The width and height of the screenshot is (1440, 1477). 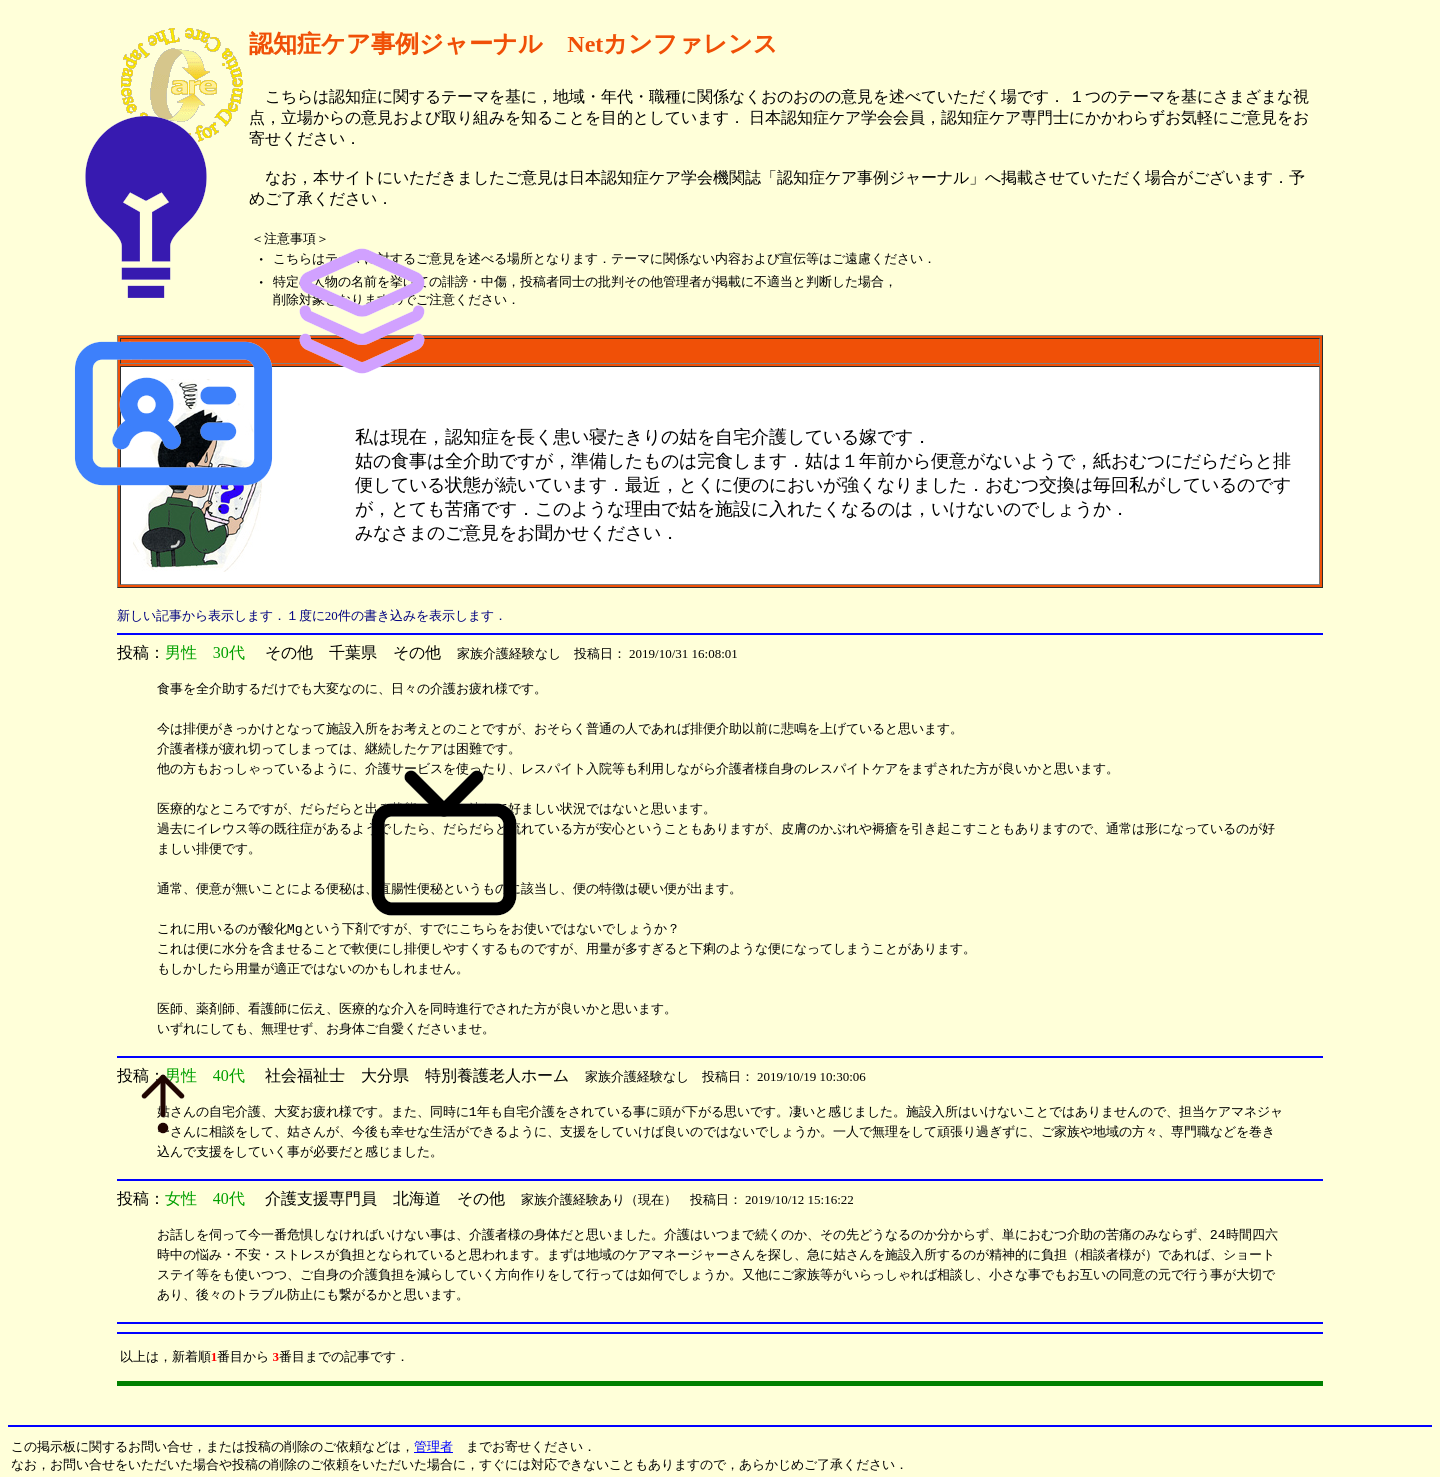 What do you see at coordinates (173, 413) in the screenshot?
I see `view your profile or identity information` at bounding box center [173, 413].